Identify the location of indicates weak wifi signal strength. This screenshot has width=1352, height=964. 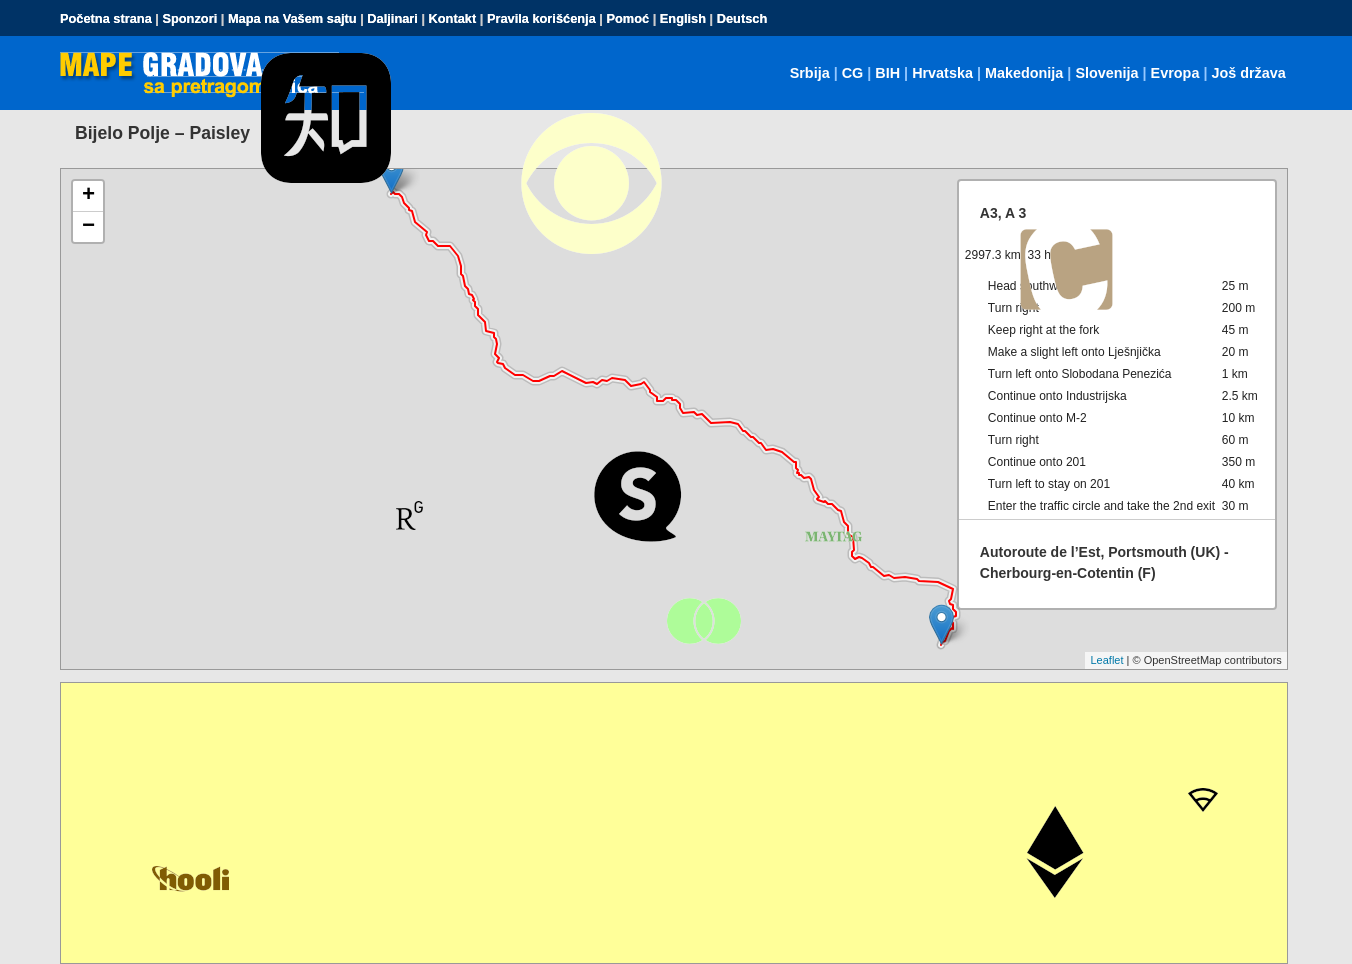
(1203, 800).